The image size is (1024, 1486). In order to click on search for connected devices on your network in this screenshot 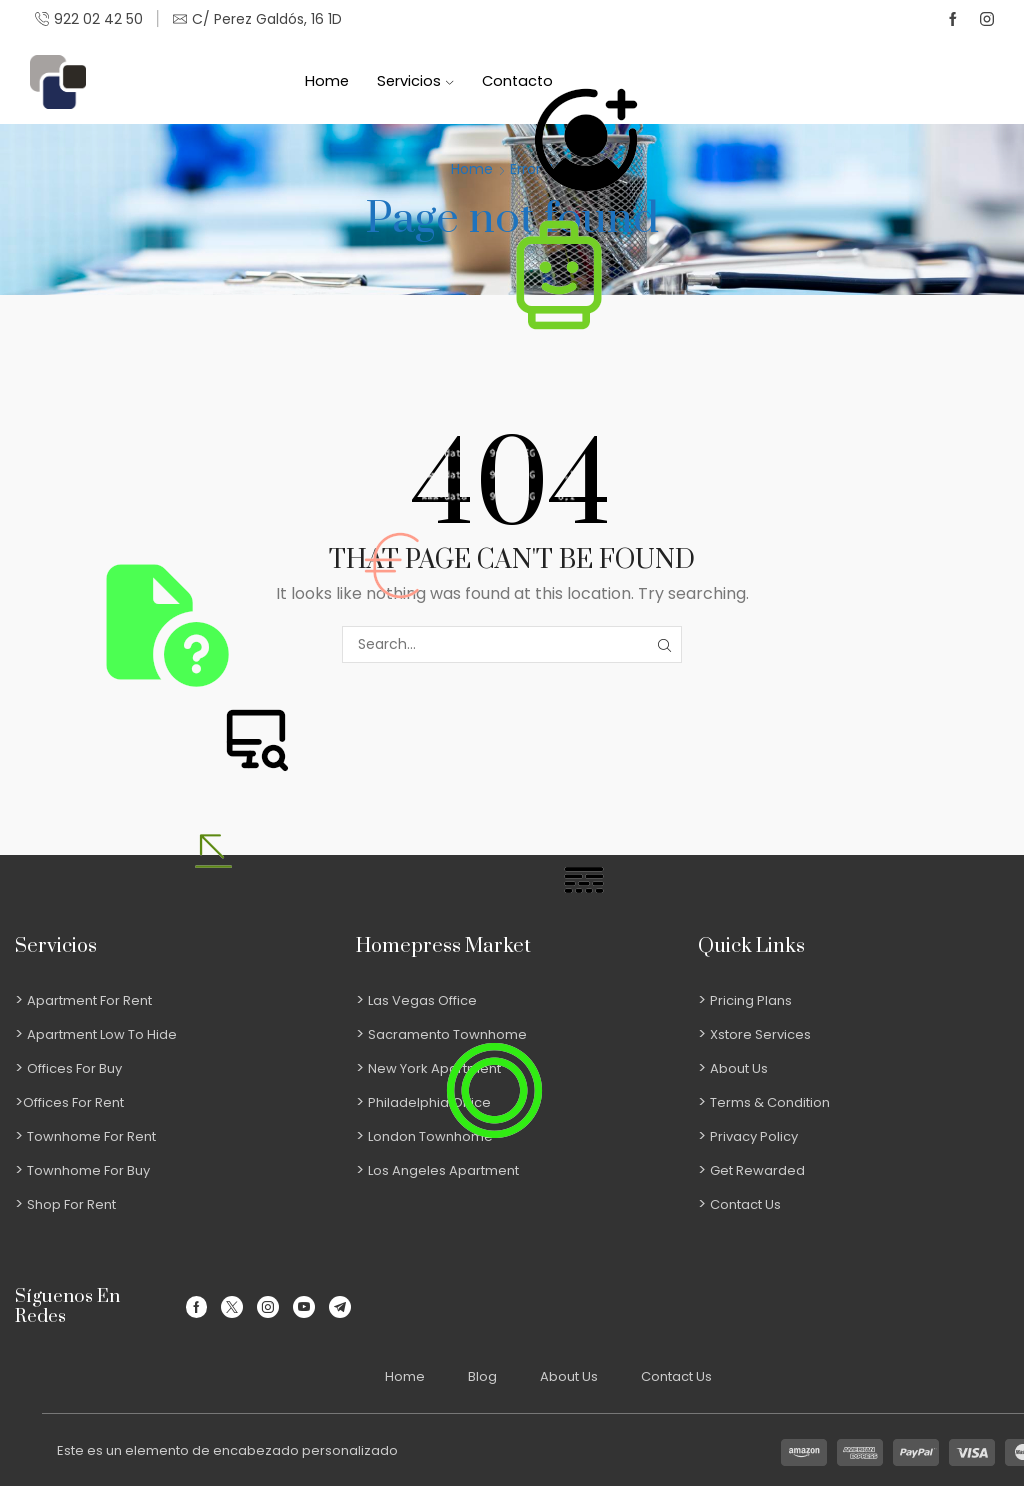, I will do `click(256, 739)`.